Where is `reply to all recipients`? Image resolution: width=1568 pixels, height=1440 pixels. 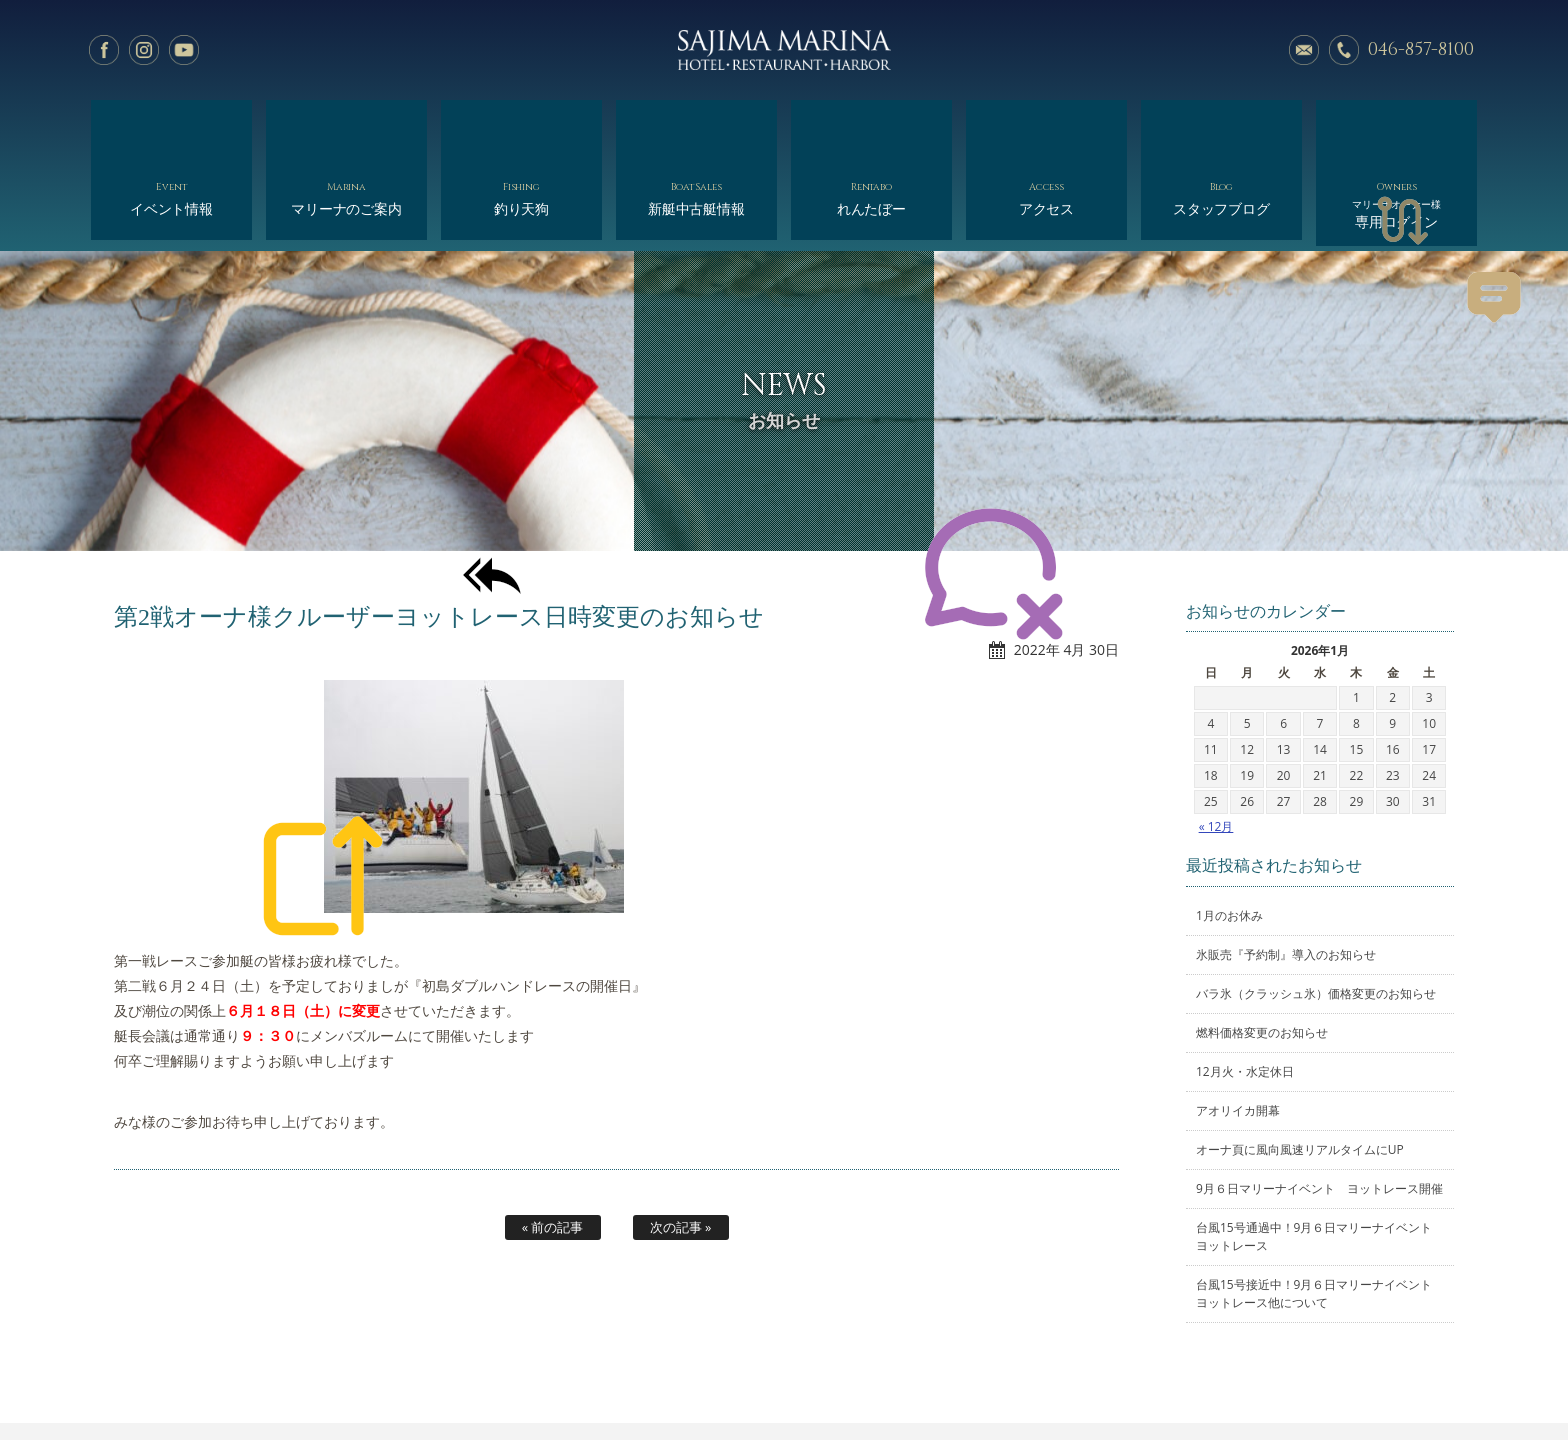 reply to all recipients is located at coordinates (492, 575).